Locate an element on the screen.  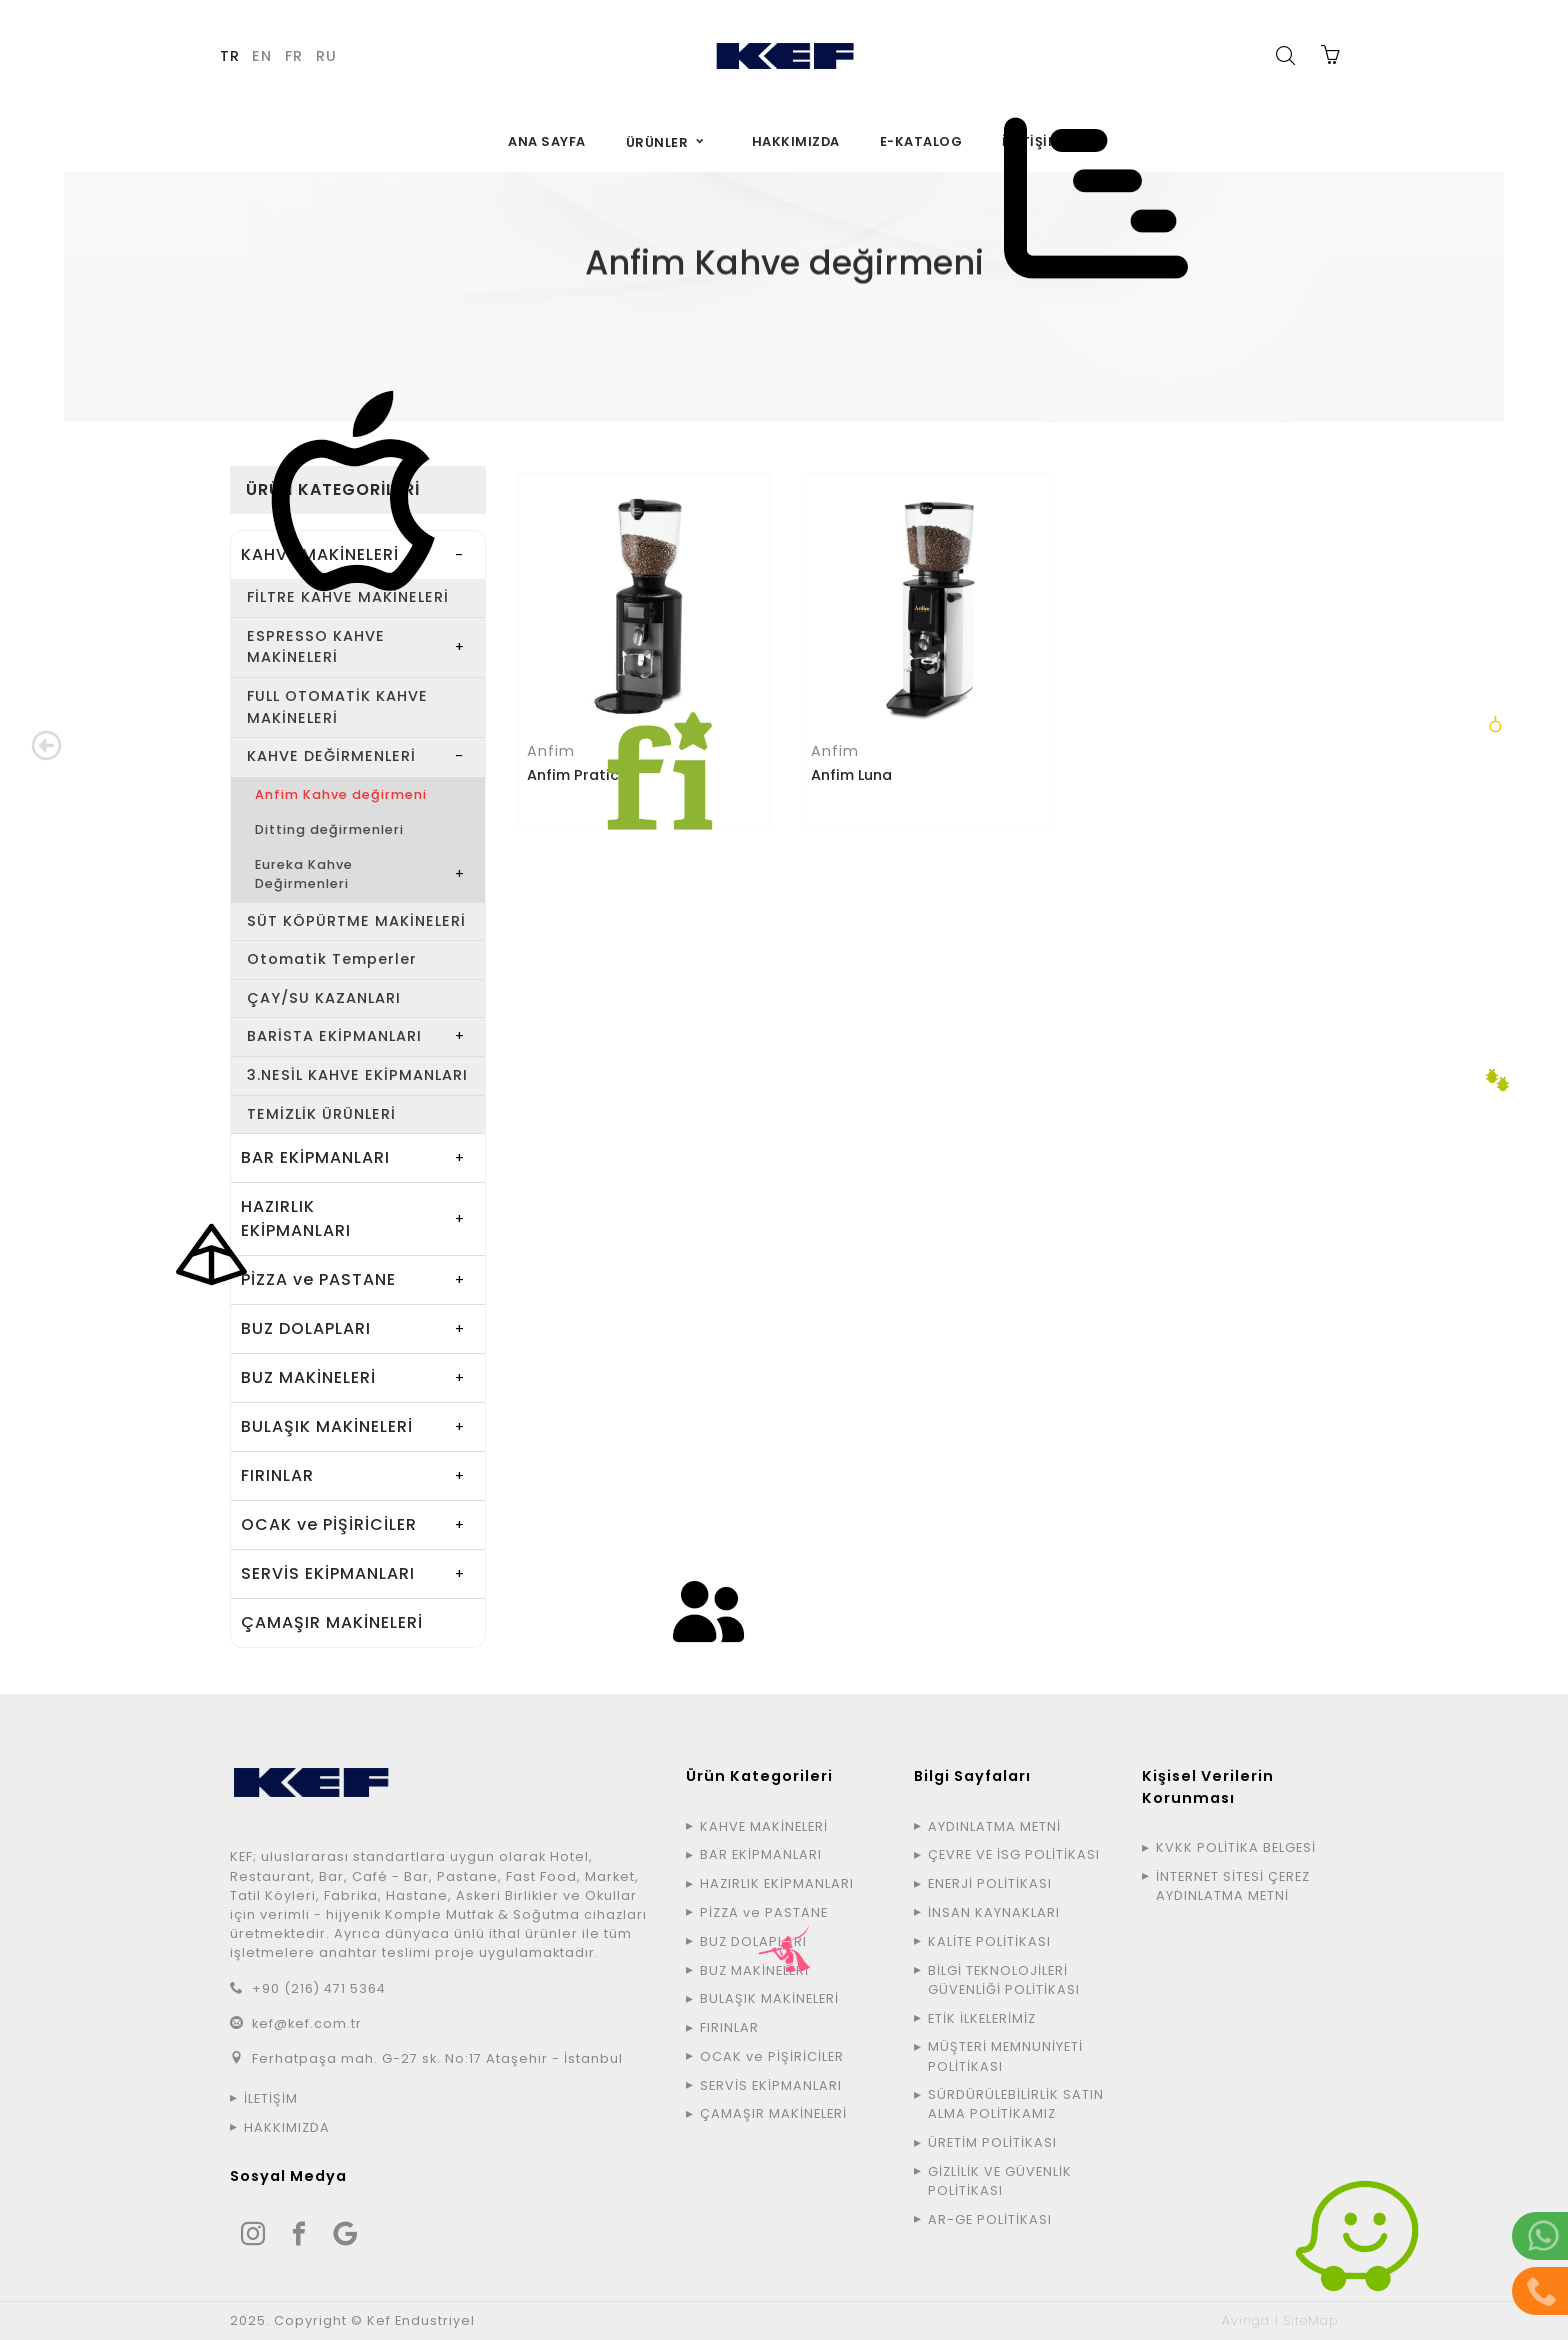
apple company logo is located at coordinates (357, 491).